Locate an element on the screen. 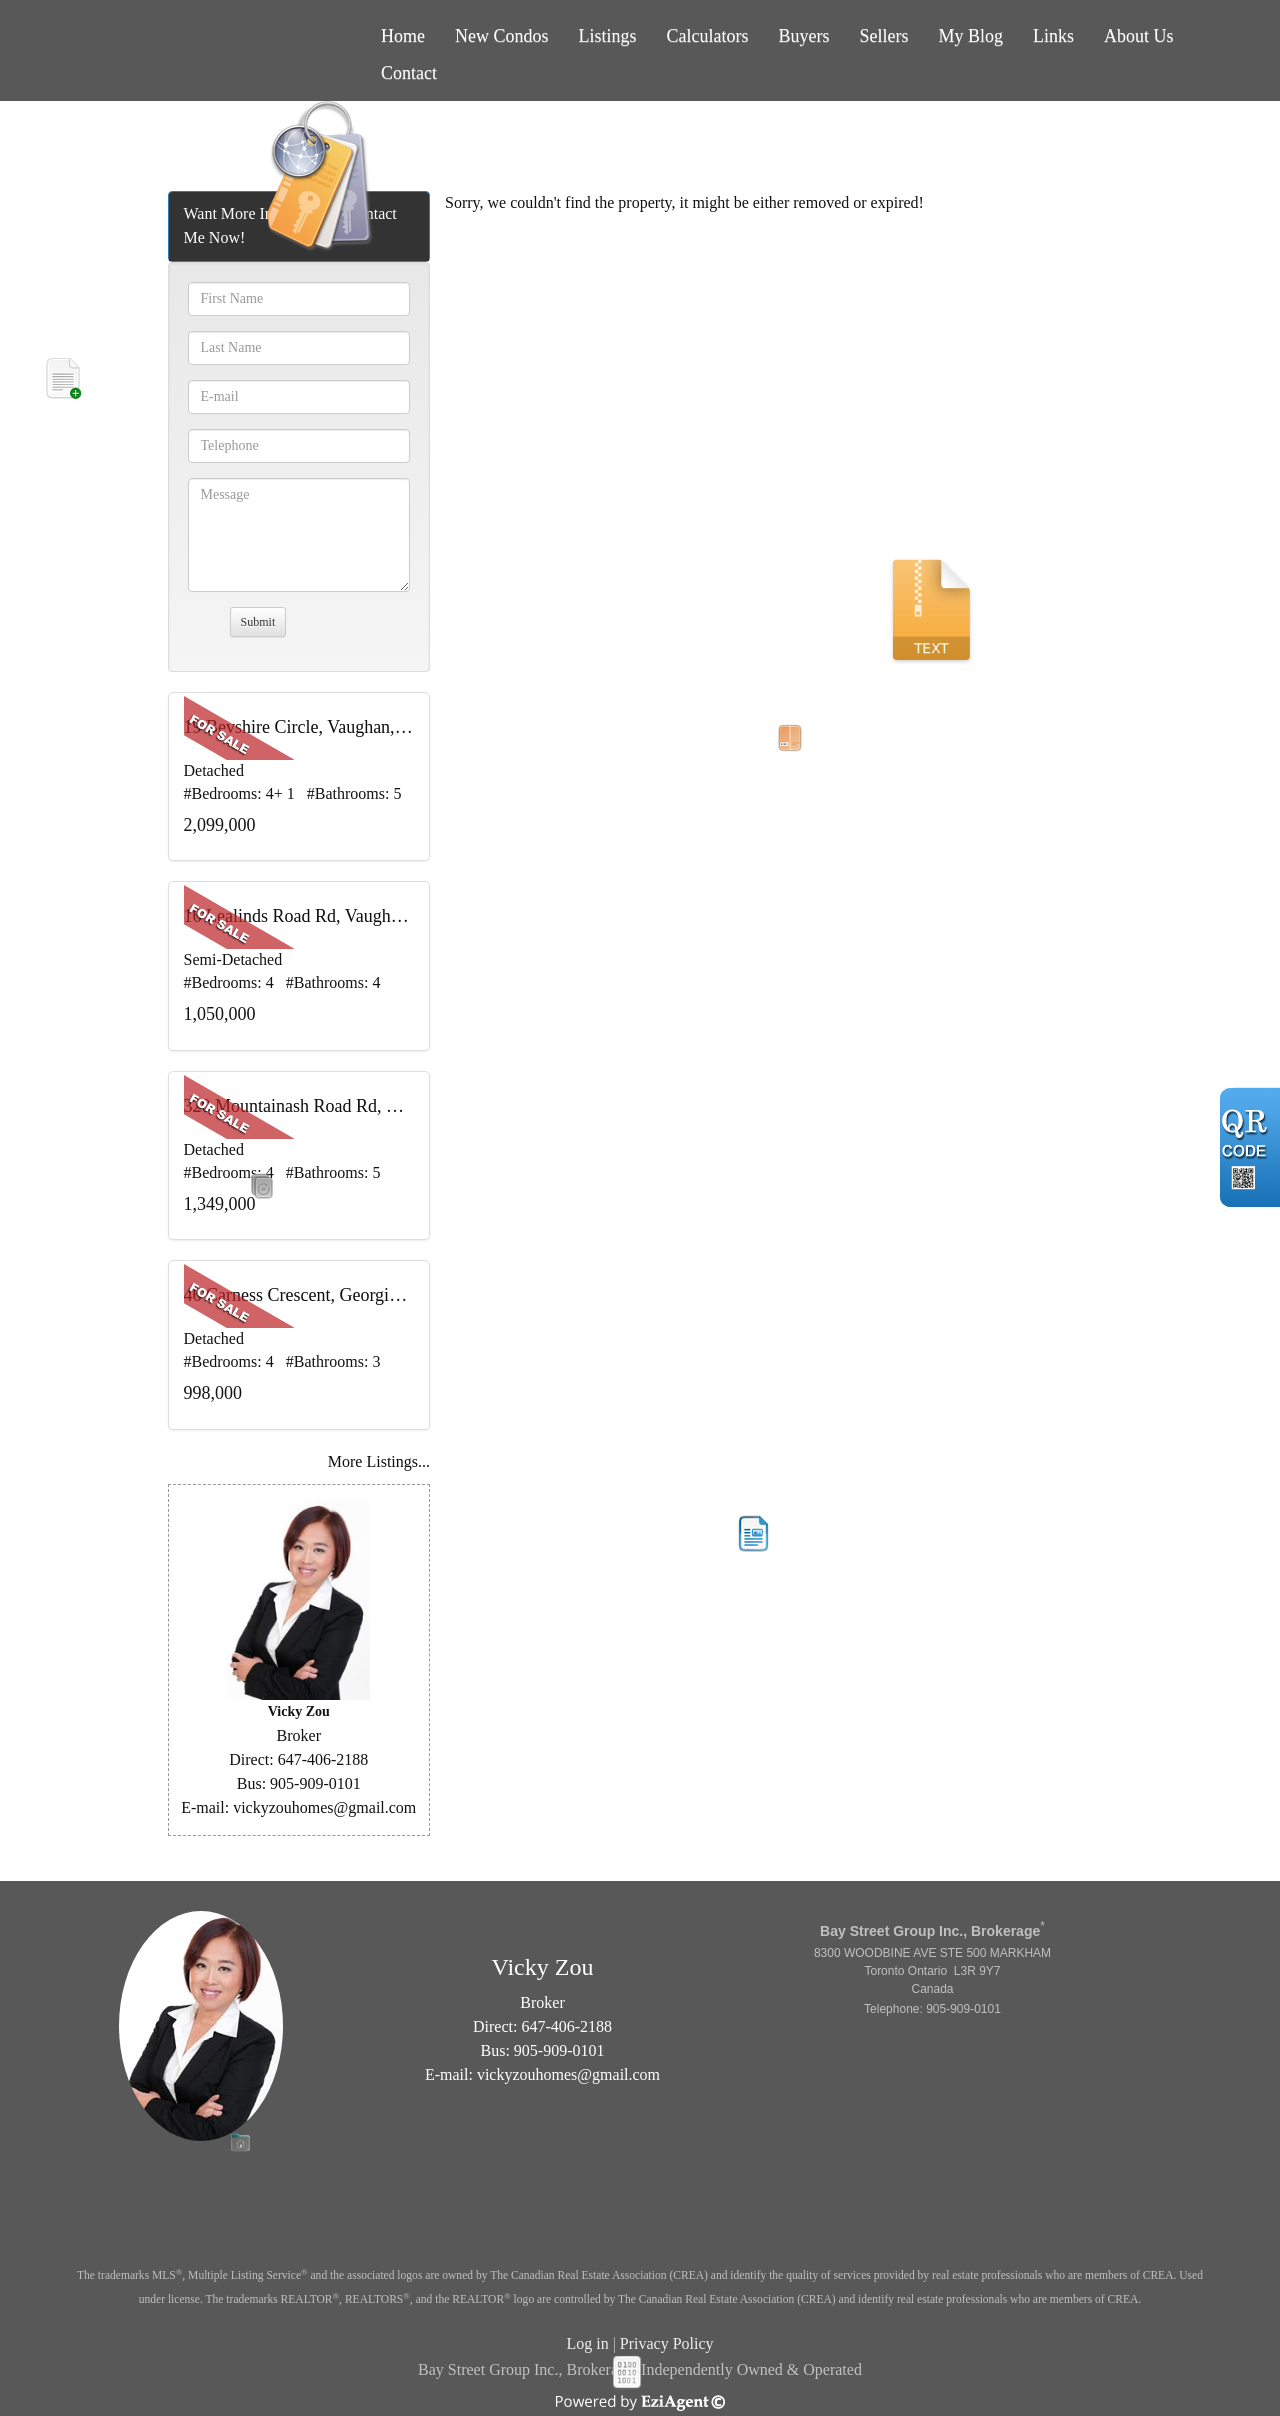  access multiple disk drives or storage devices is located at coordinates (262, 1186).